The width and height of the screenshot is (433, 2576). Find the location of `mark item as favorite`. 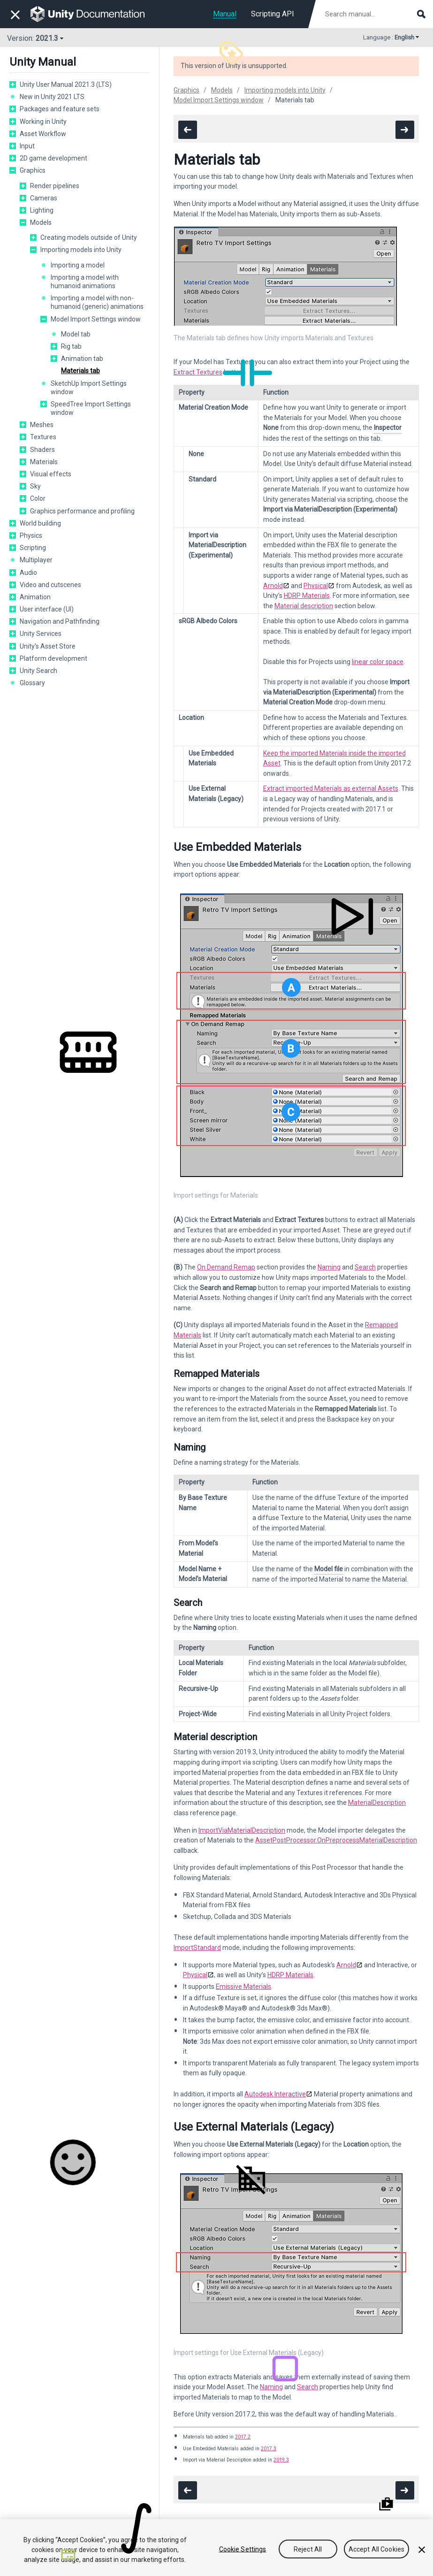

mark item as favorite is located at coordinates (231, 53).